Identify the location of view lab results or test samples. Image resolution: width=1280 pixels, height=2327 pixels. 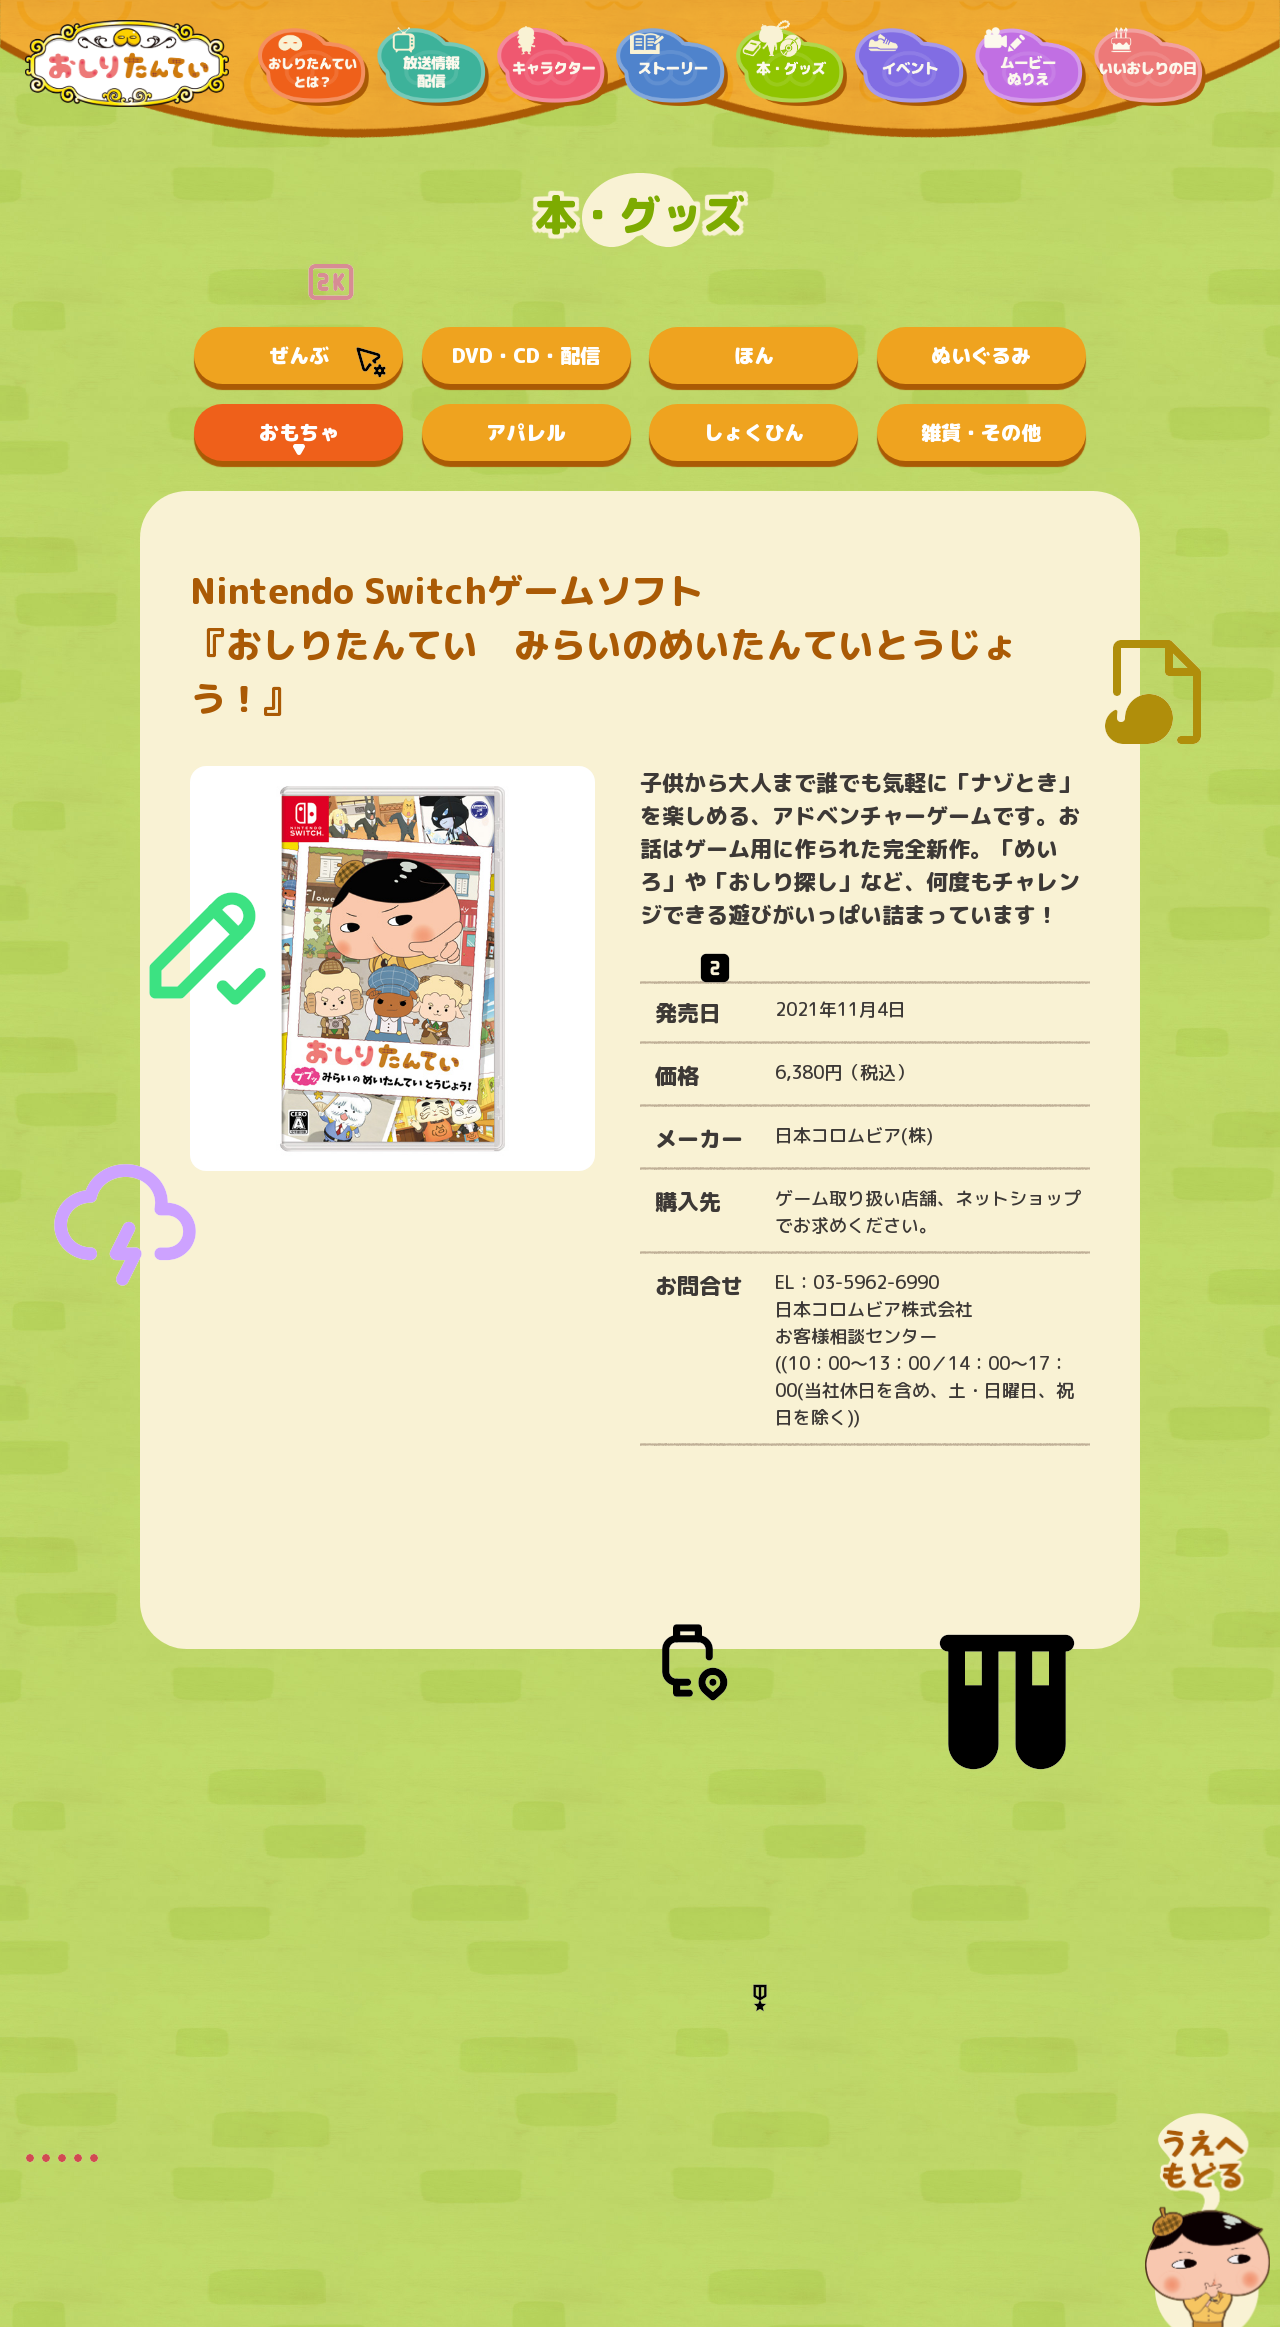
(1007, 1702).